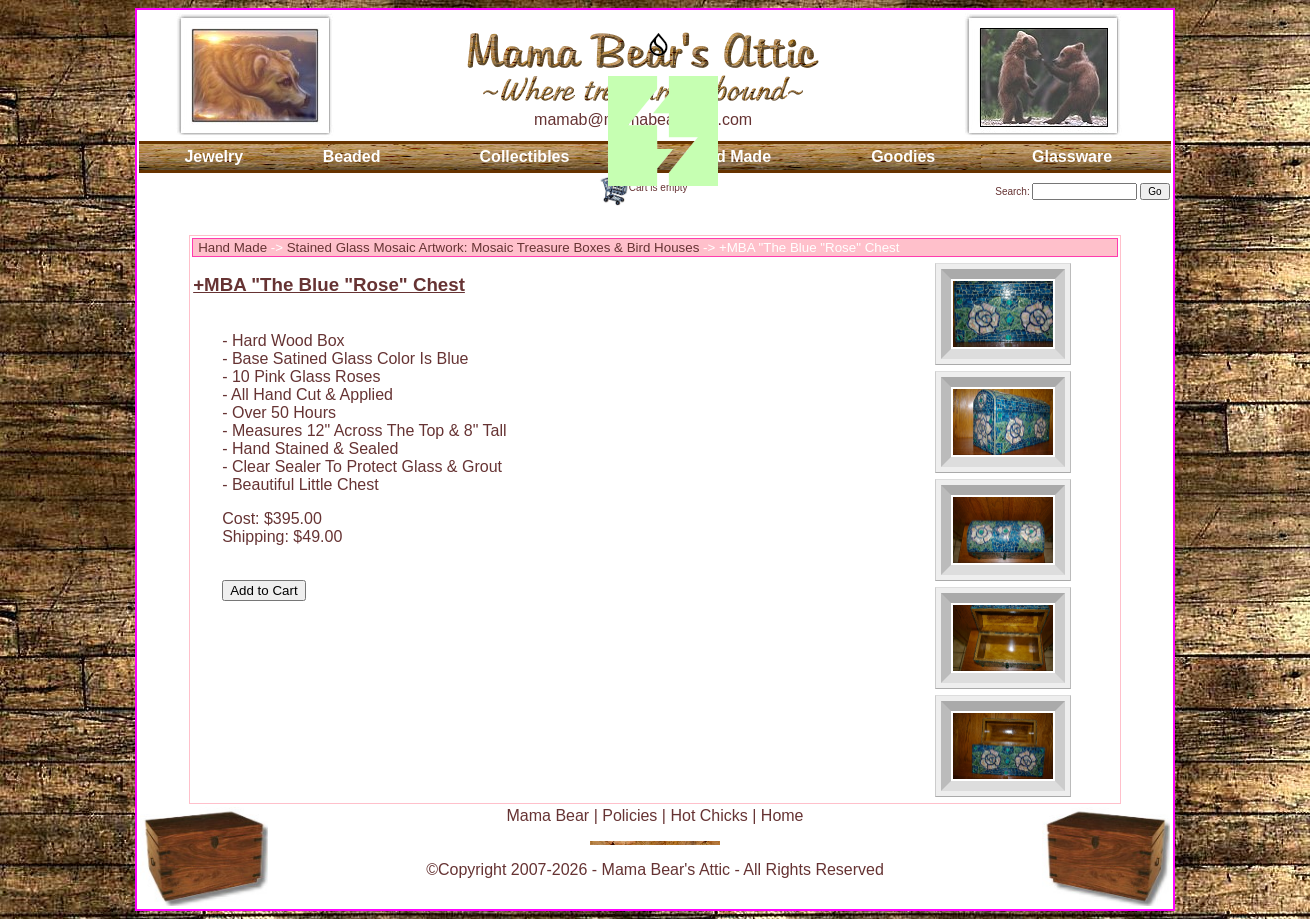  I want to click on visit portswigger website or resources, so click(663, 131).